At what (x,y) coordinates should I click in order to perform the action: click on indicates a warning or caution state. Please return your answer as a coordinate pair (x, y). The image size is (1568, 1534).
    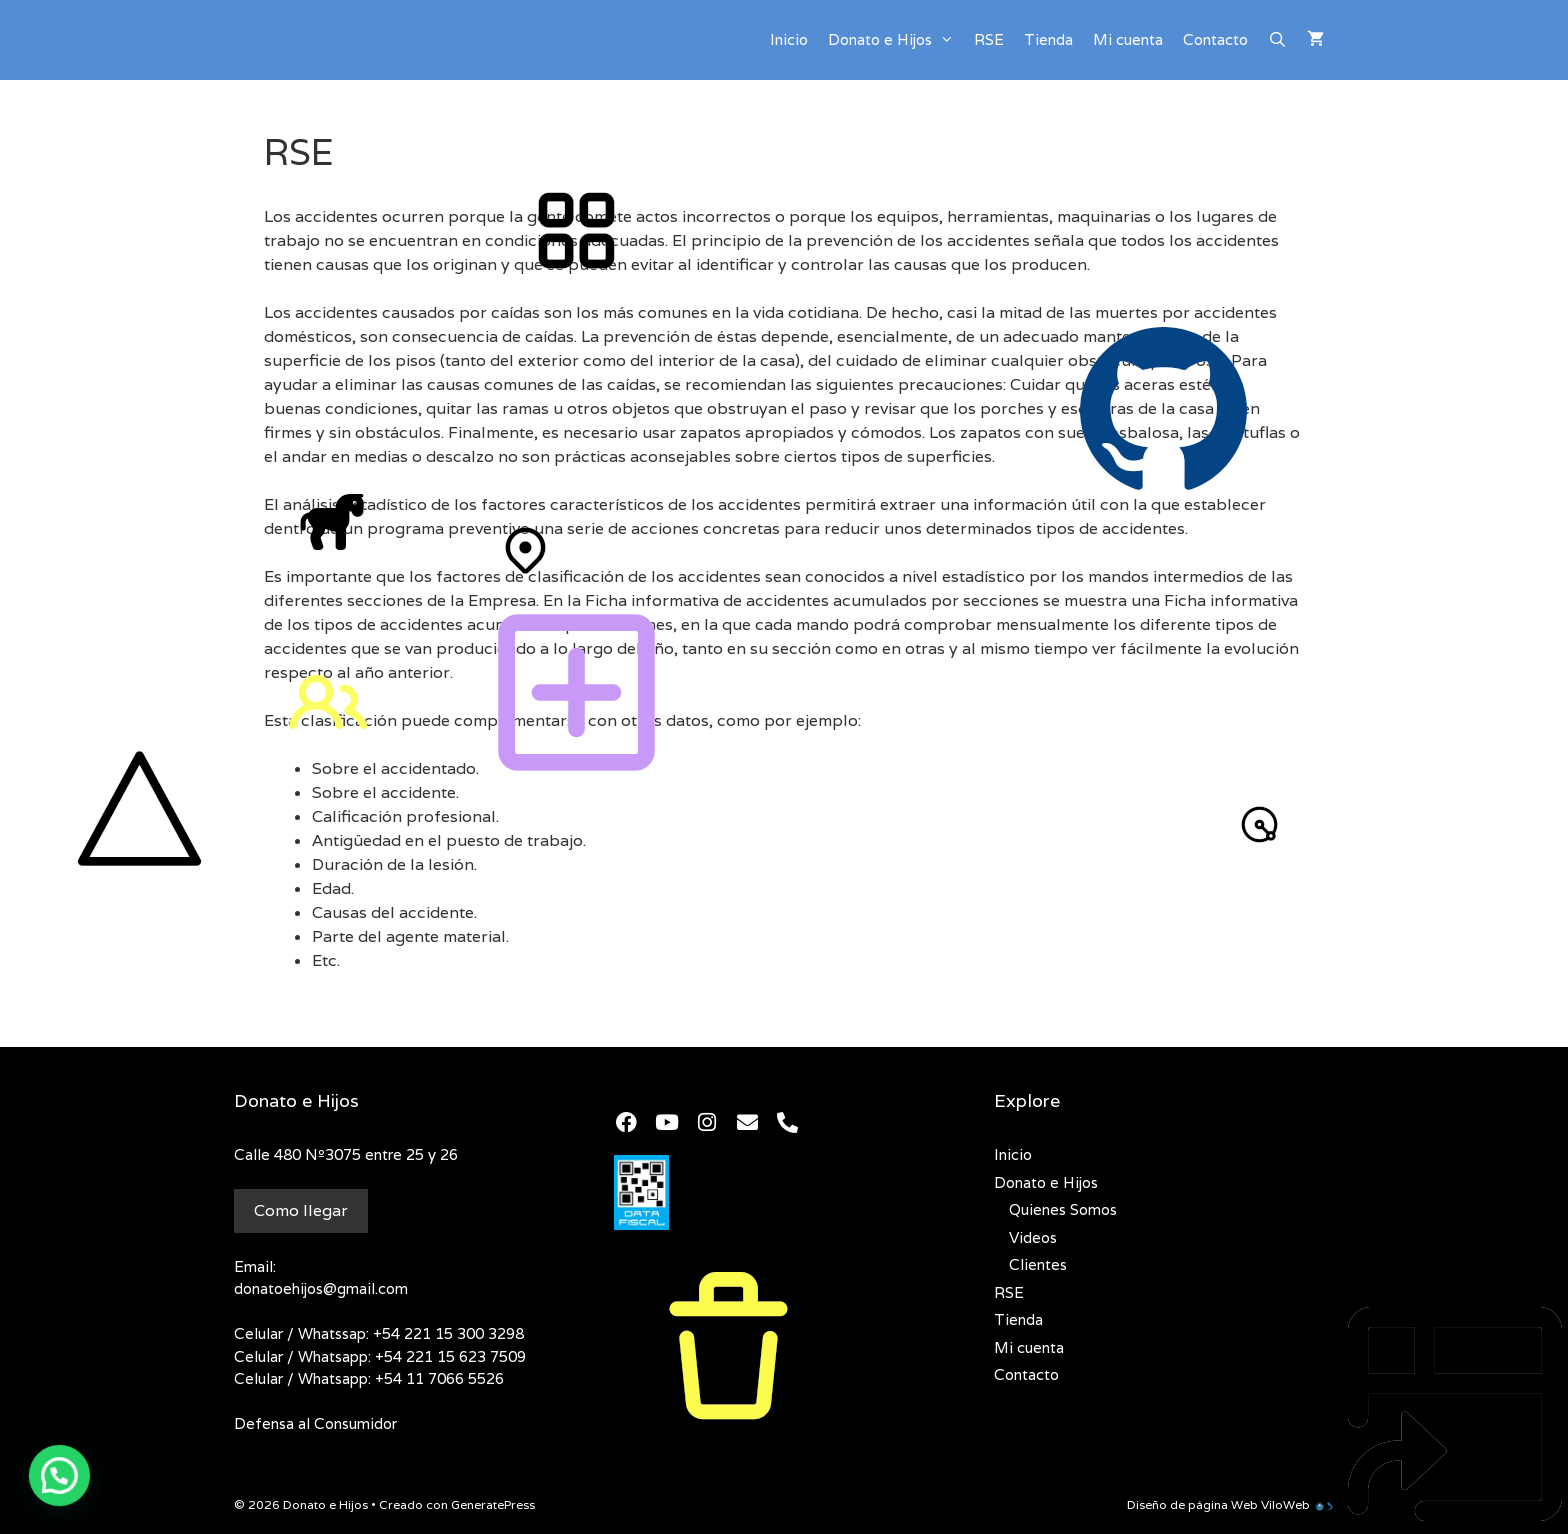
    Looking at the image, I should click on (139, 808).